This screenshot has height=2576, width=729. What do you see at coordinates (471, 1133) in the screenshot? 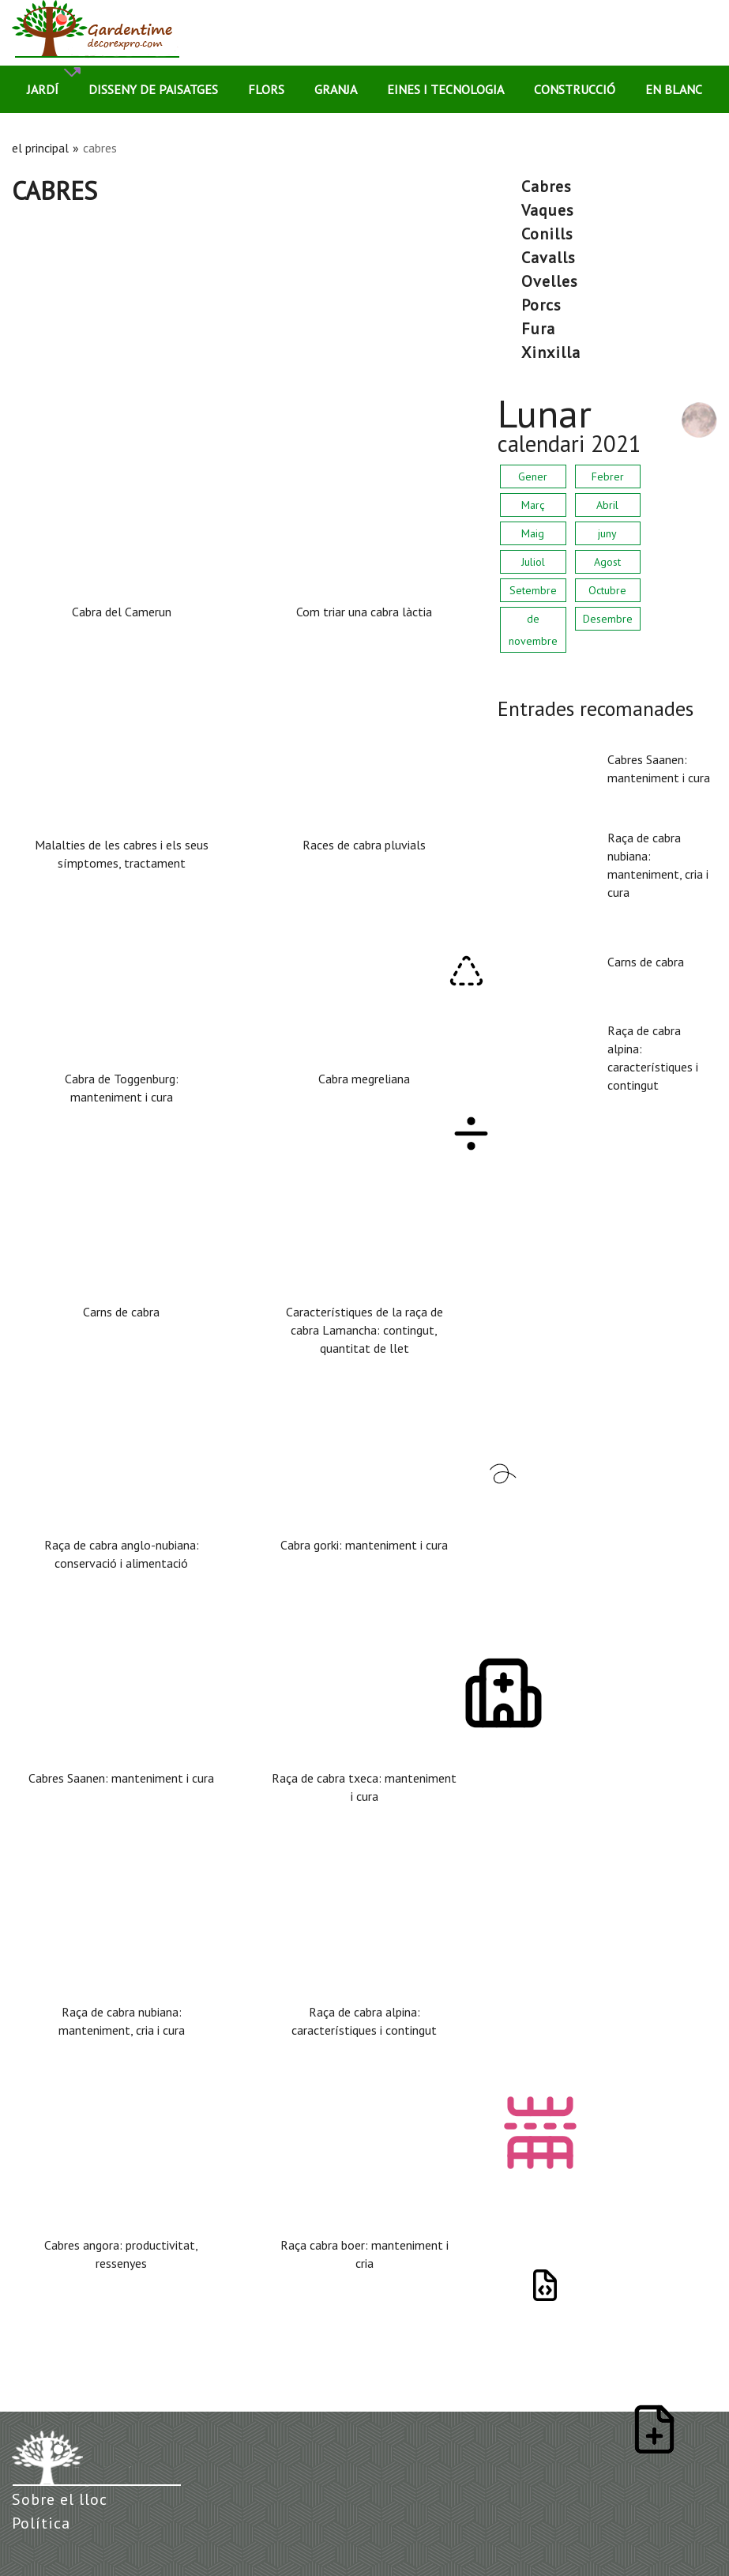
I see `perform division calculation` at bounding box center [471, 1133].